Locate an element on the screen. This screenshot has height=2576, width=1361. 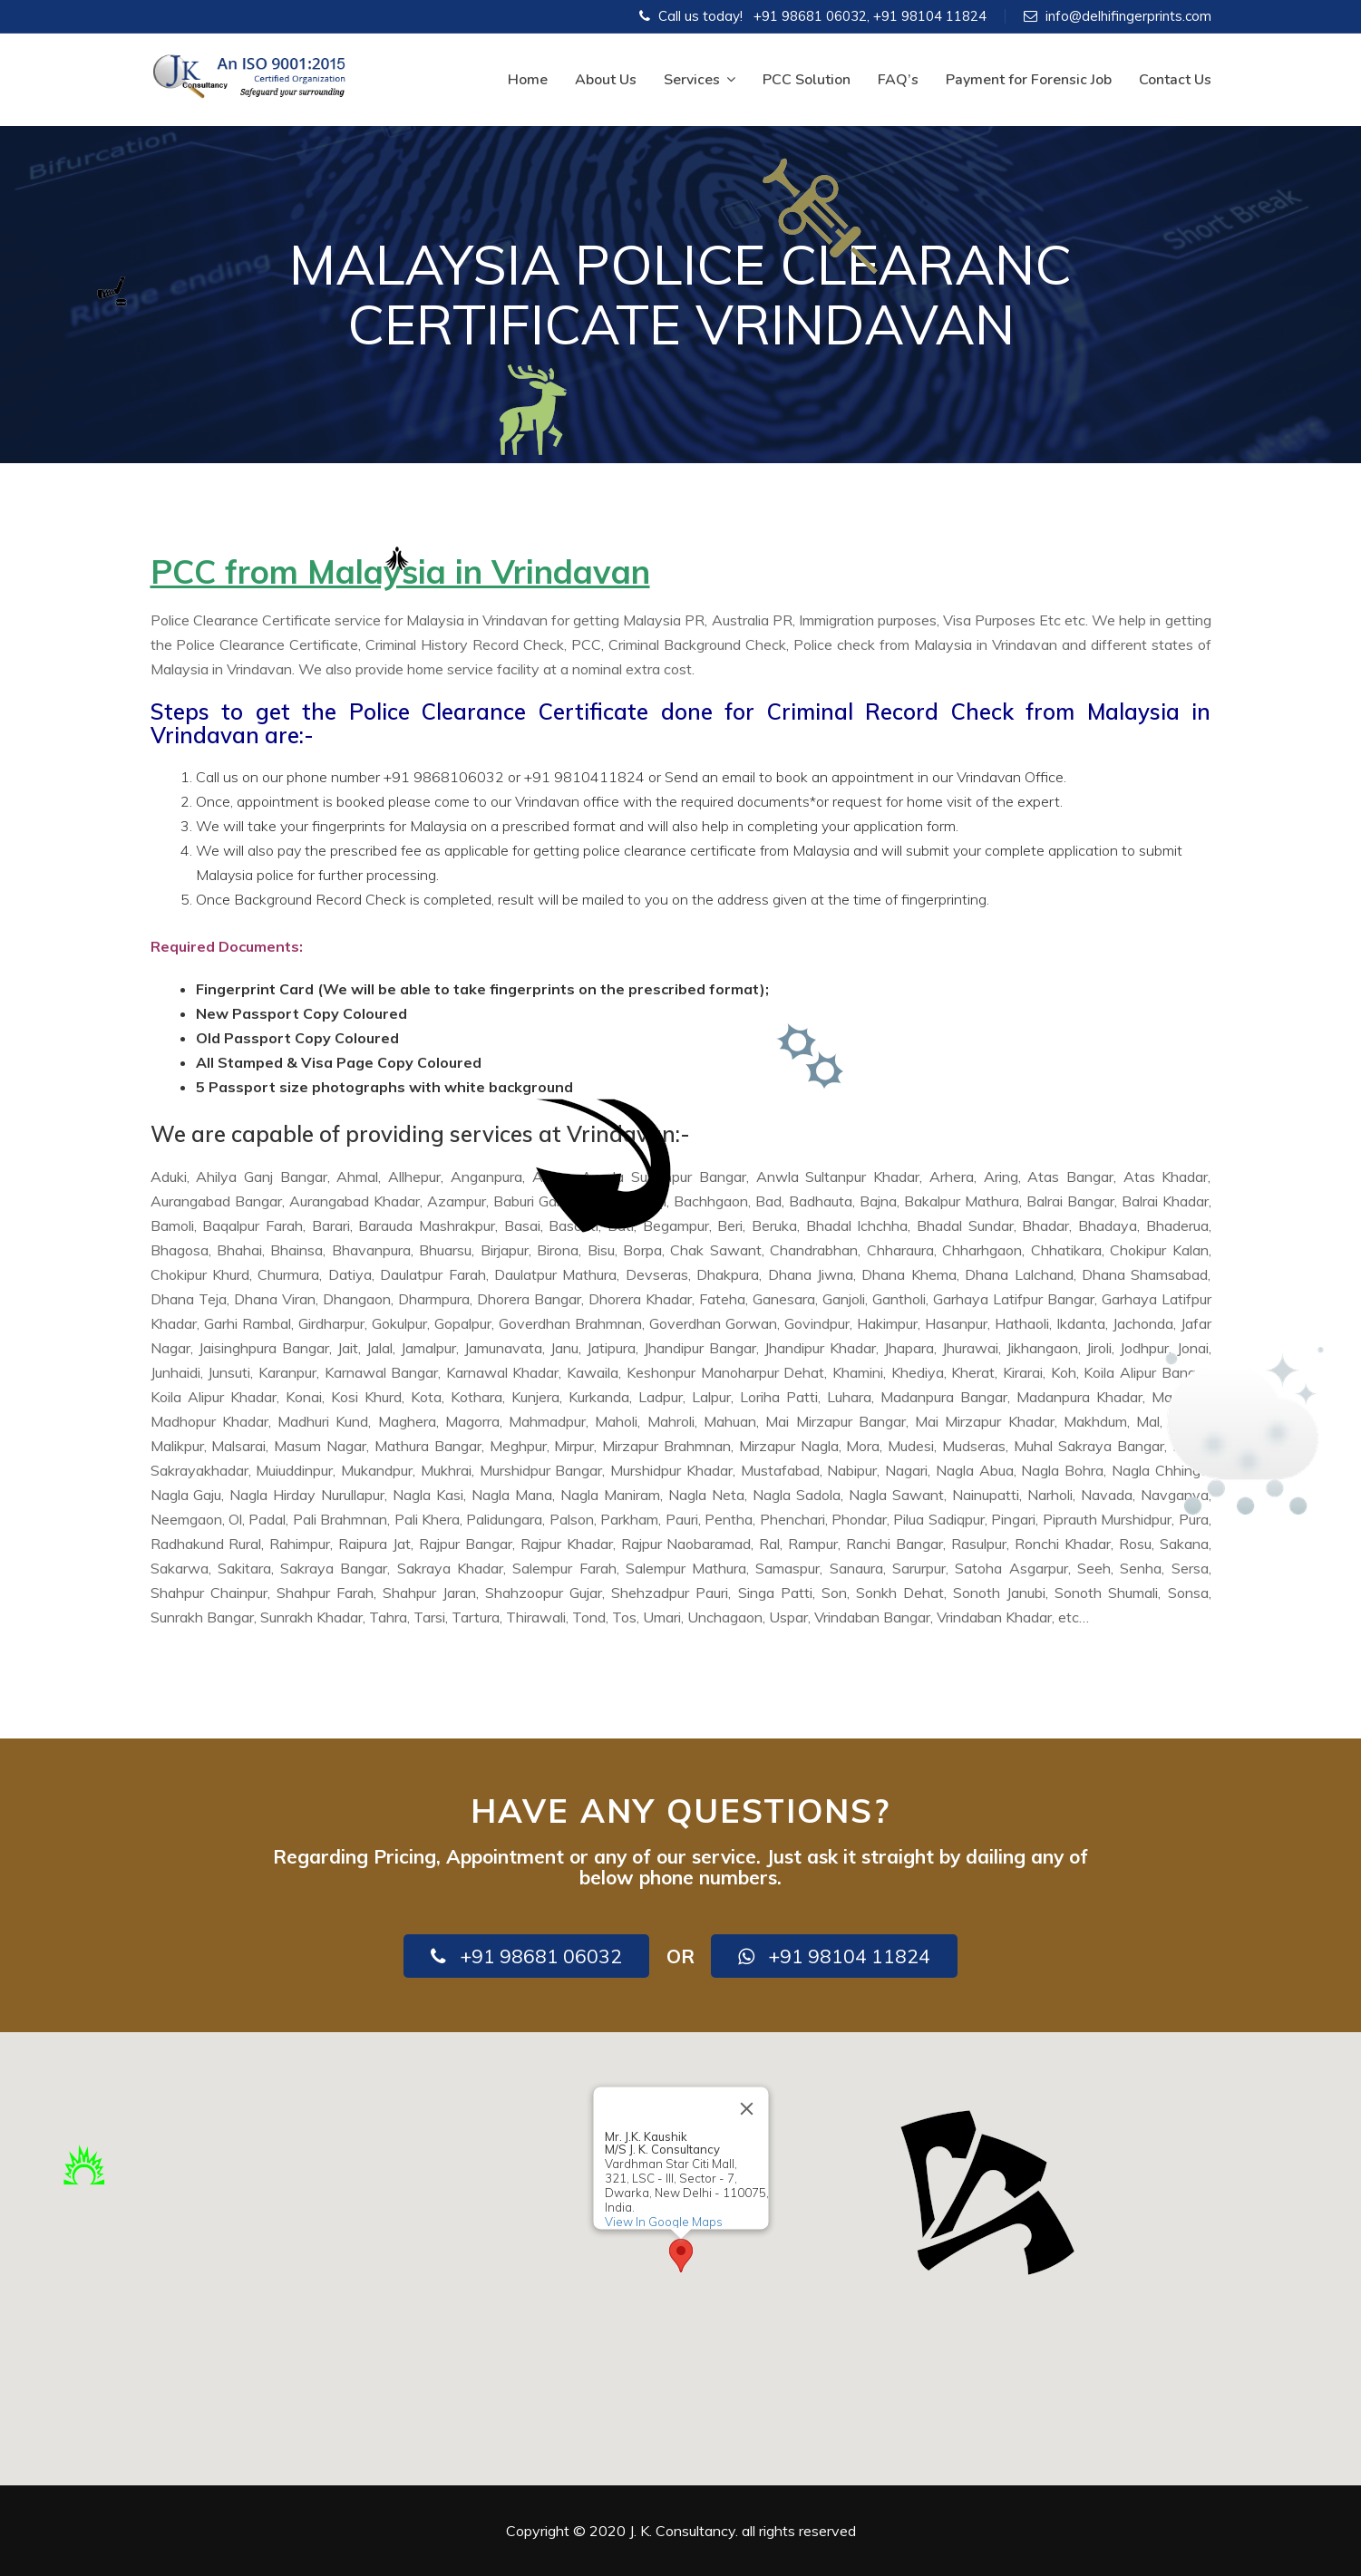
access hockey game or sports content is located at coordinates (112, 291).